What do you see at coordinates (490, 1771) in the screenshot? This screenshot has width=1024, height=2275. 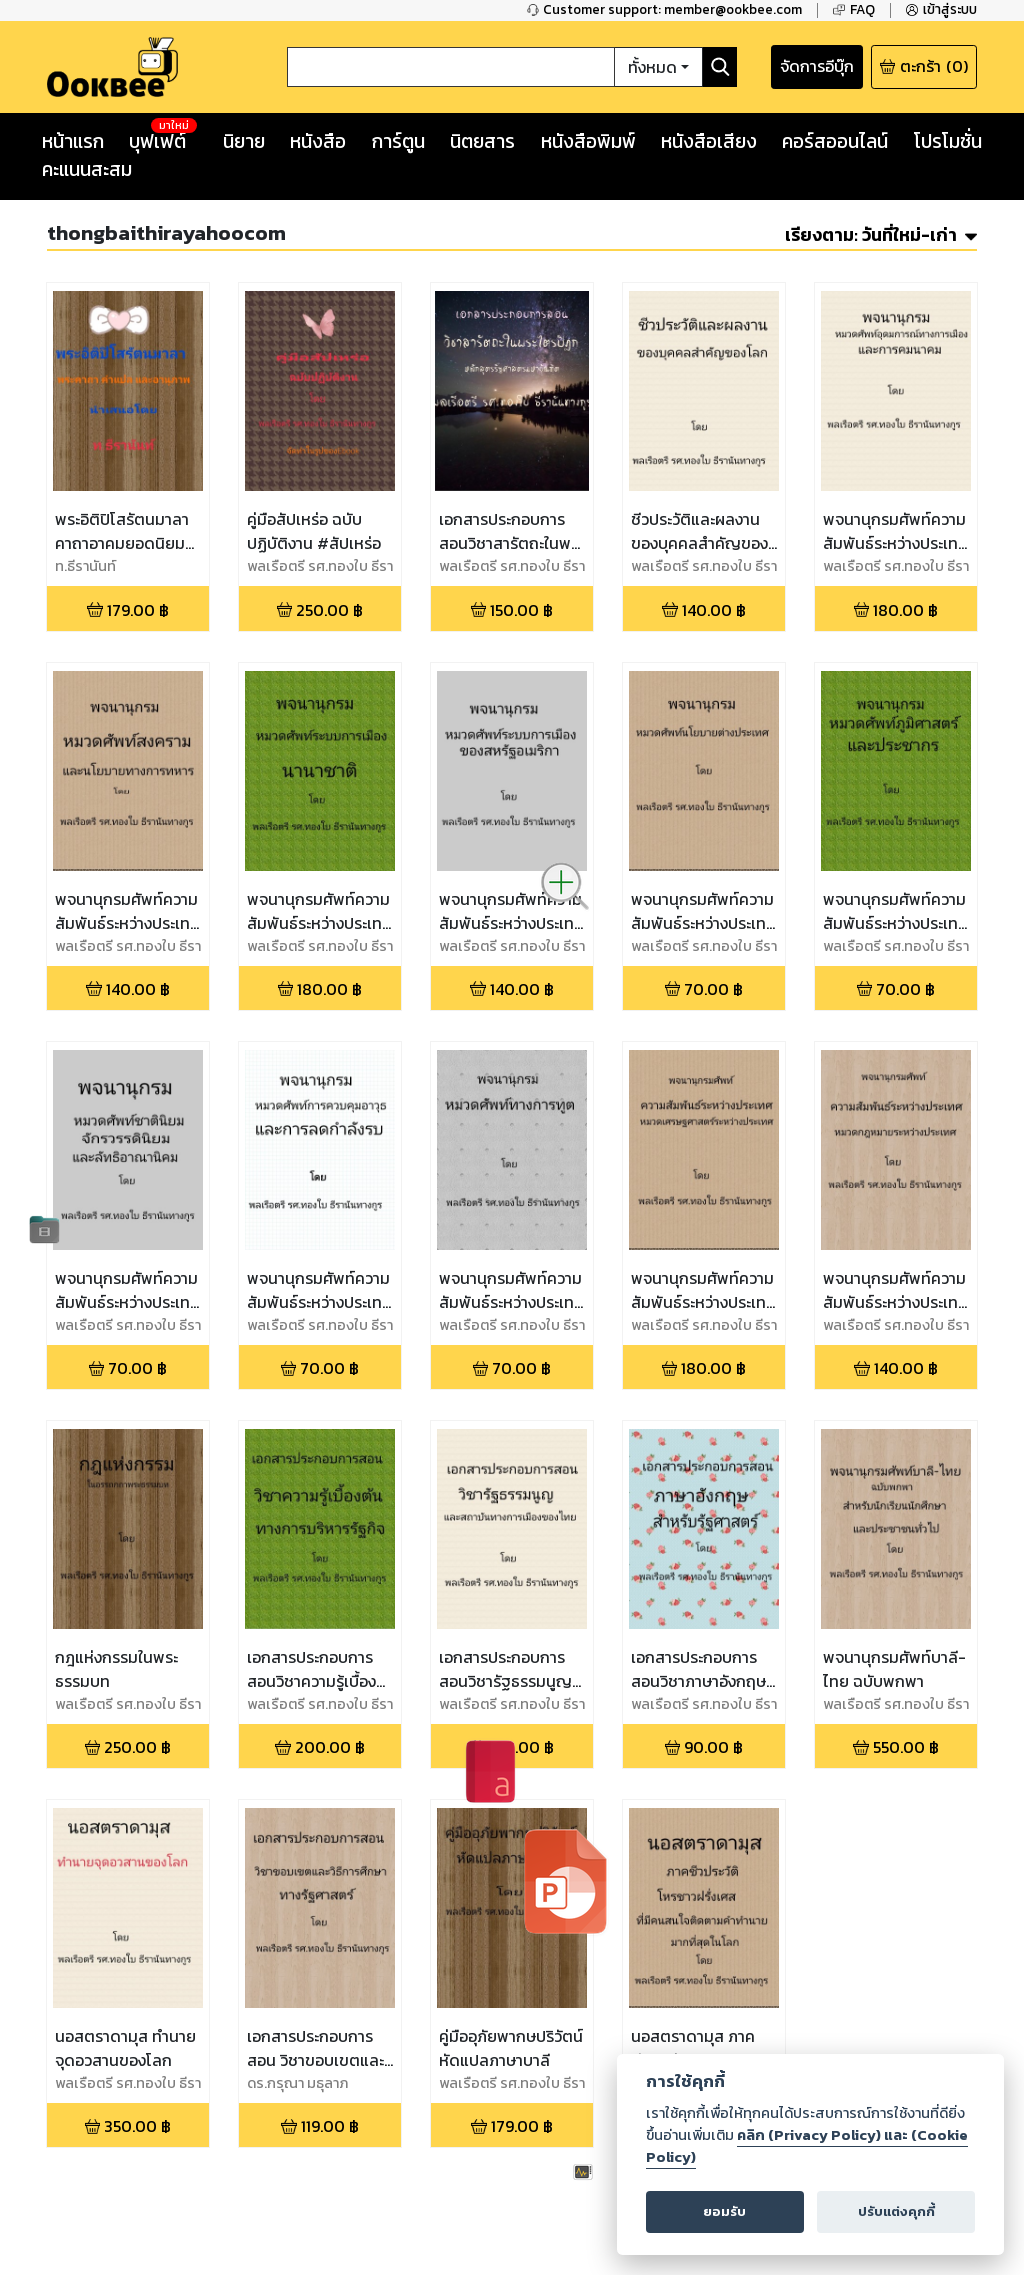 I see `open the dictionary app` at bounding box center [490, 1771].